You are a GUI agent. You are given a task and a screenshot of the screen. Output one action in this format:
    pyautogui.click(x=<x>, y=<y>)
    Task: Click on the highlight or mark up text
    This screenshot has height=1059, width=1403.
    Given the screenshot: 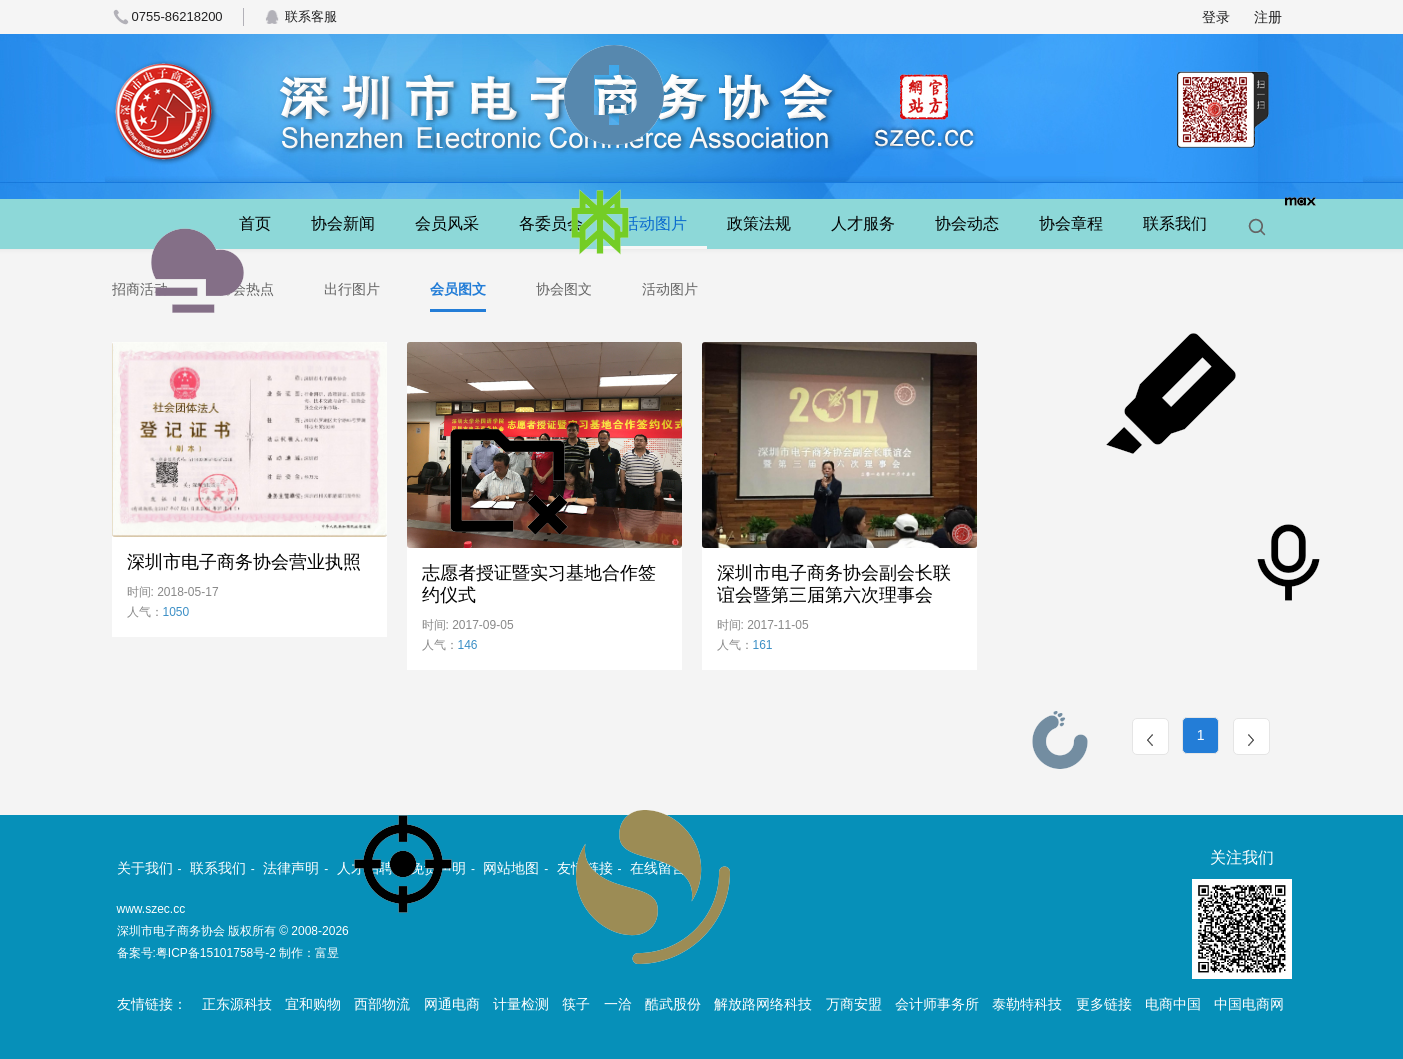 What is the action you would take?
    pyautogui.click(x=1173, y=396)
    